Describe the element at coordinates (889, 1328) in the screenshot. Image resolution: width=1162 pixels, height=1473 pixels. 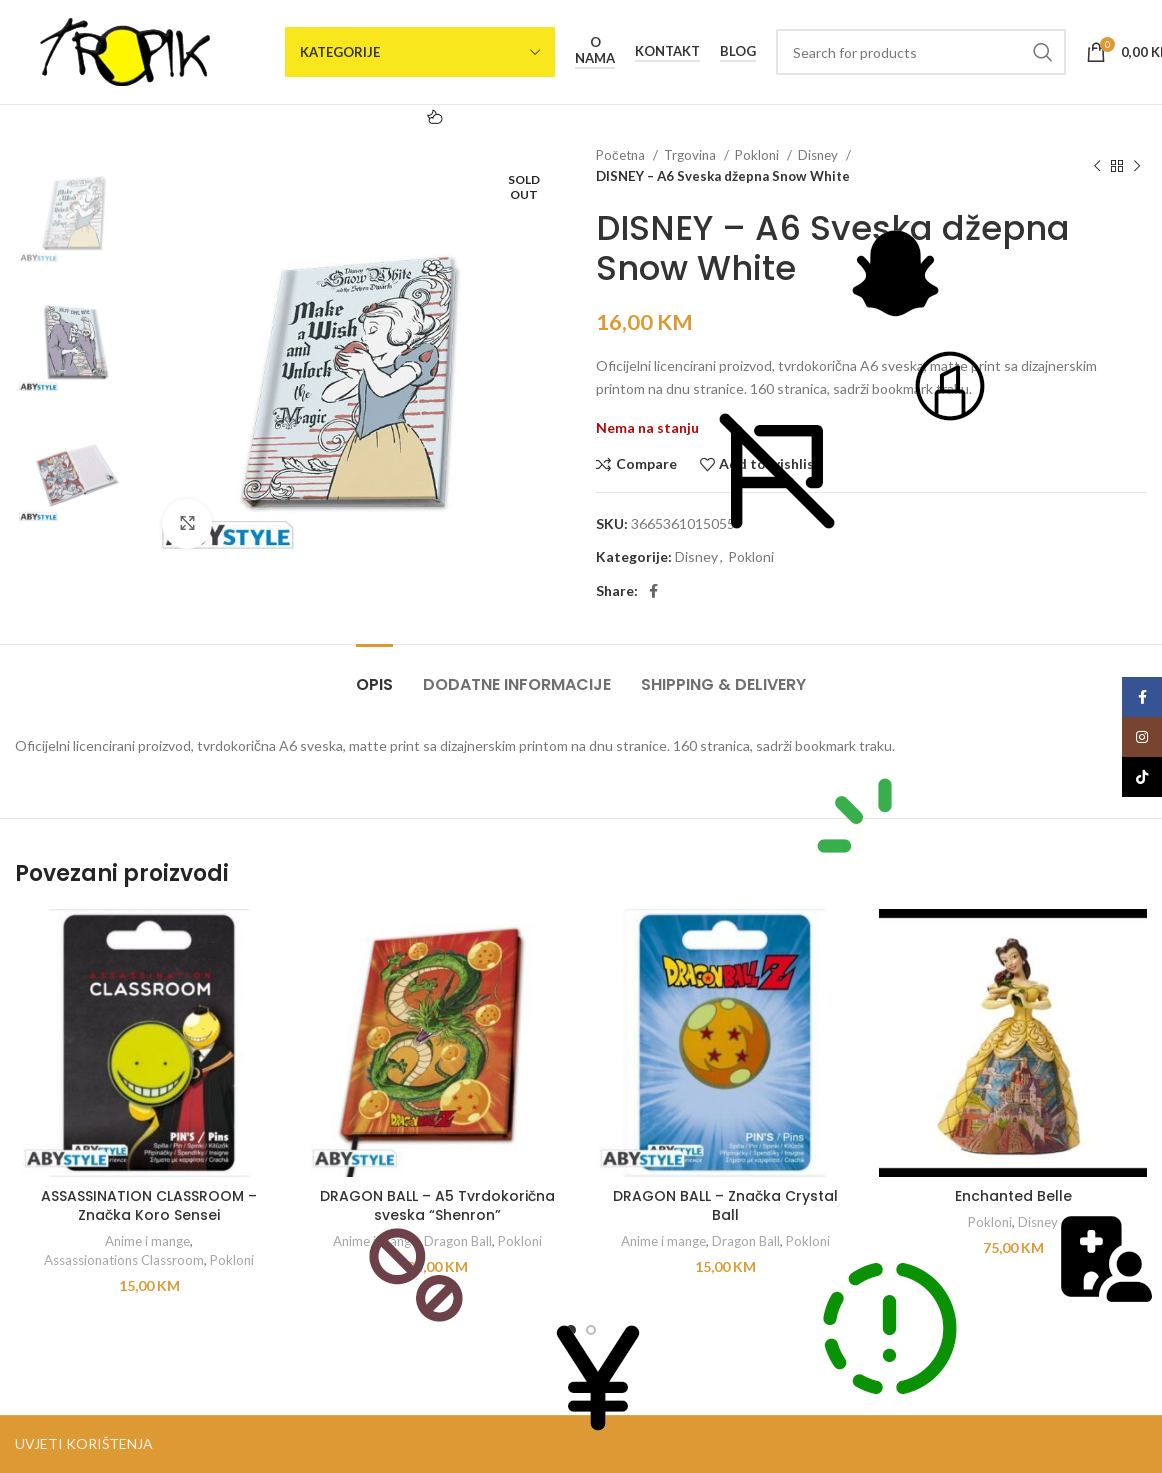
I see `indicates a task in progress with a warning or issue` at that location.